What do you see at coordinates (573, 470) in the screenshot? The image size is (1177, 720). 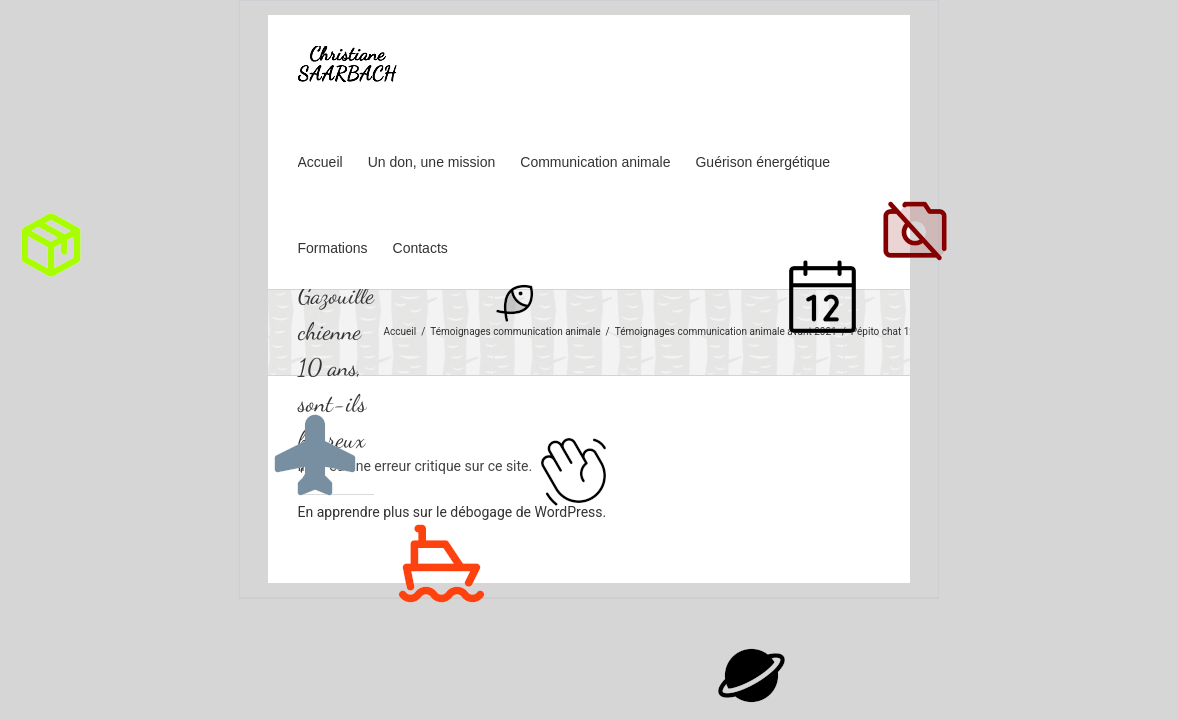 I see `greet or welcome new users` at bounding box center [573, 470].